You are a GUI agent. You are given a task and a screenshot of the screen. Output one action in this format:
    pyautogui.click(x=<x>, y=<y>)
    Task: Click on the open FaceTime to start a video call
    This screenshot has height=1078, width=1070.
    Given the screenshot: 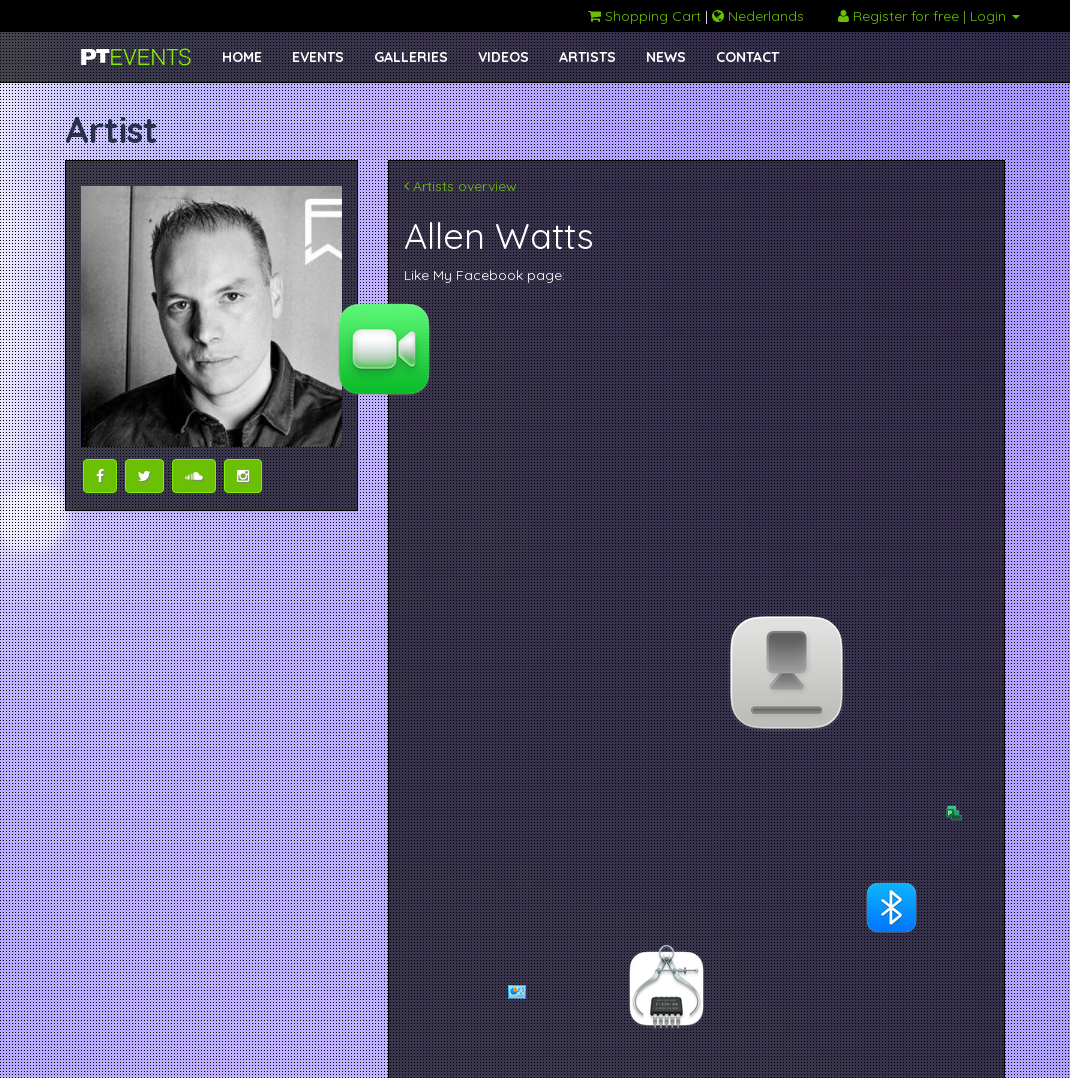 What is the action you would take?
    pyautogui.click(x=384, y=349)
    